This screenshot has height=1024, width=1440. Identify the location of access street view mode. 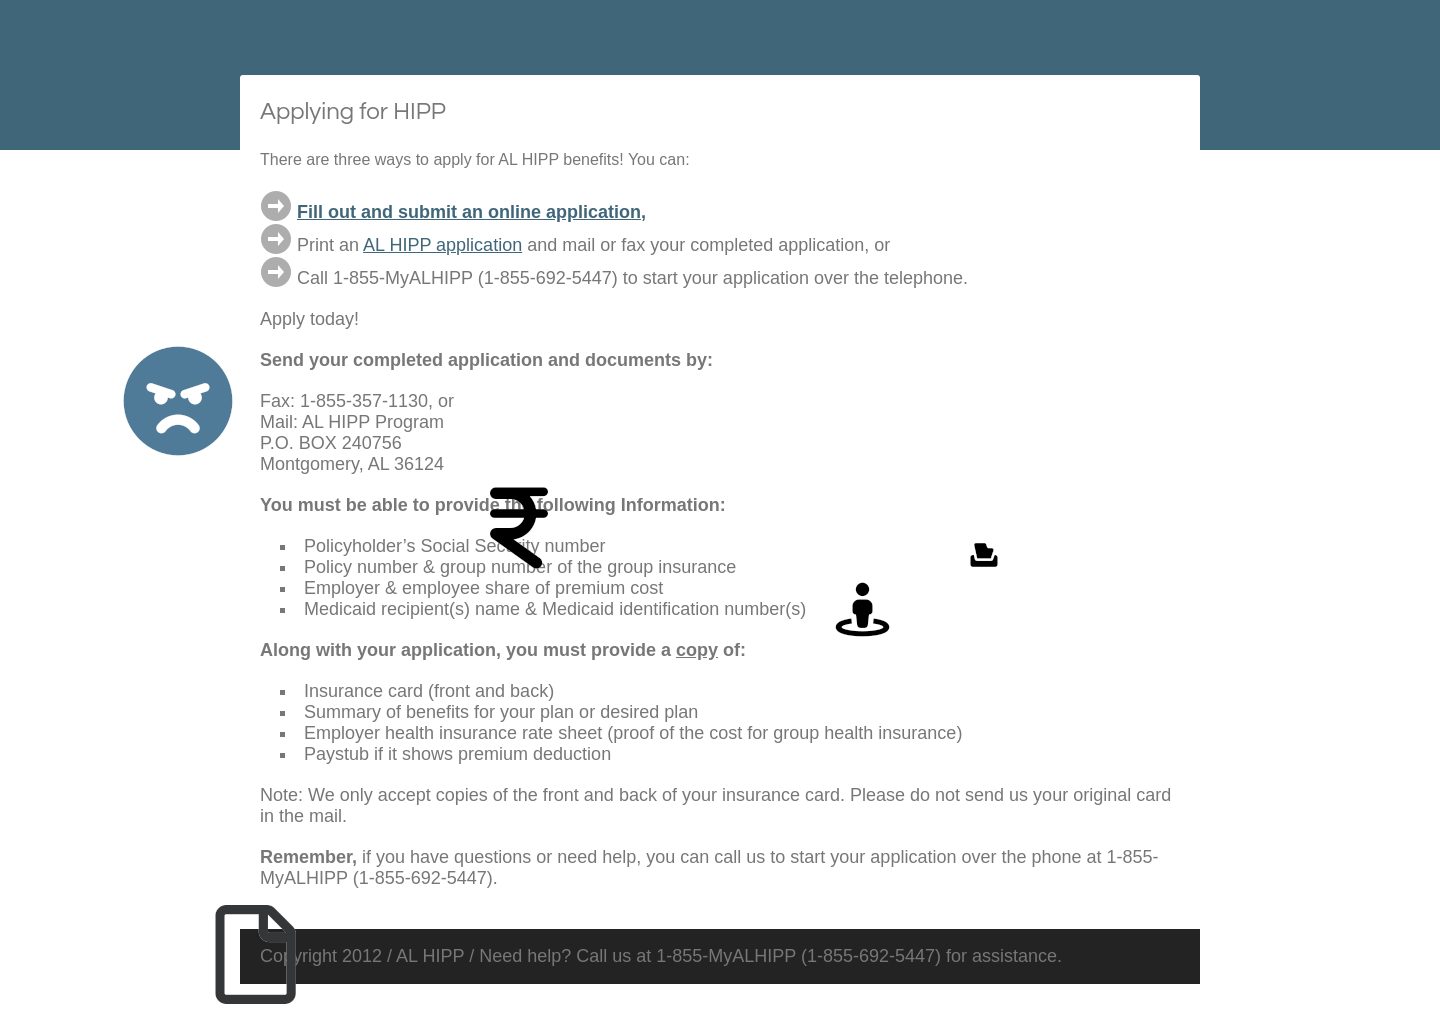
(862, 609).